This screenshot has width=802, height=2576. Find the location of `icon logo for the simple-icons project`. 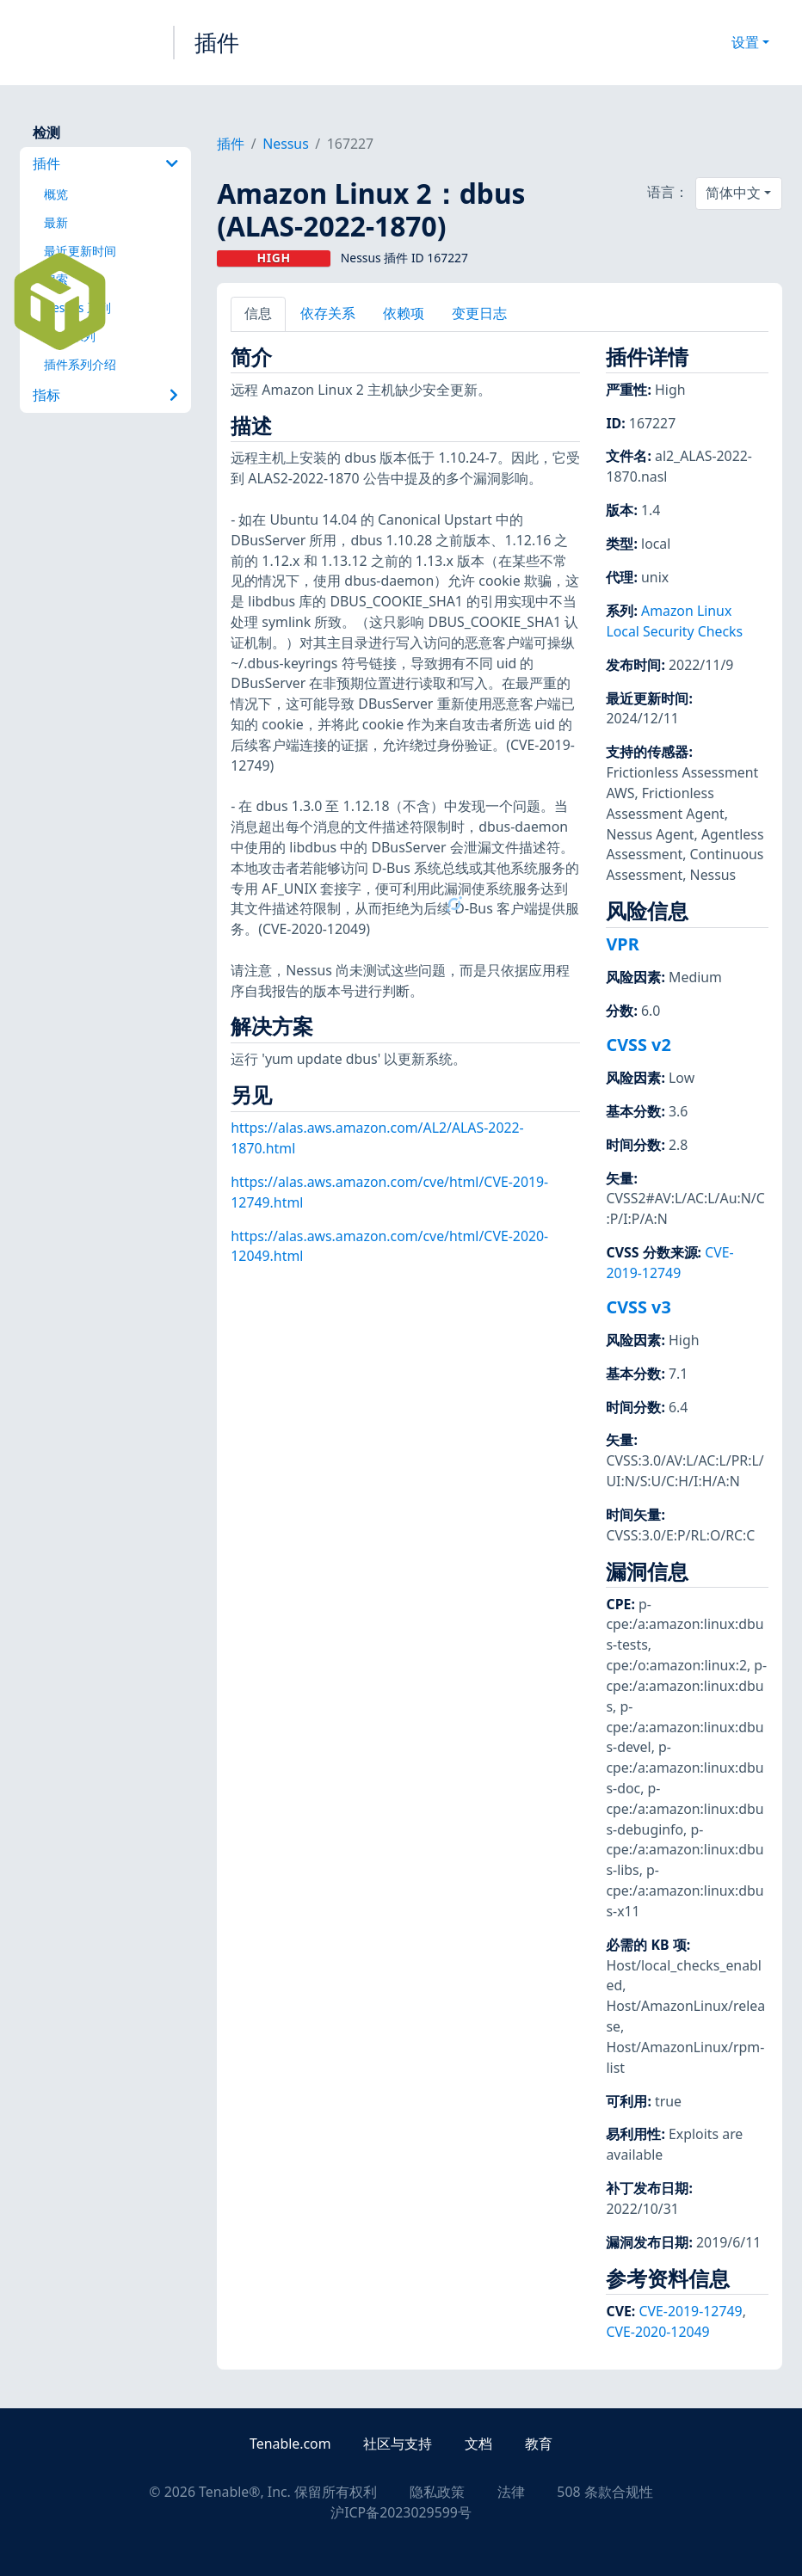

icon logo for the simple-icons project is located at coordinates (454, 904).